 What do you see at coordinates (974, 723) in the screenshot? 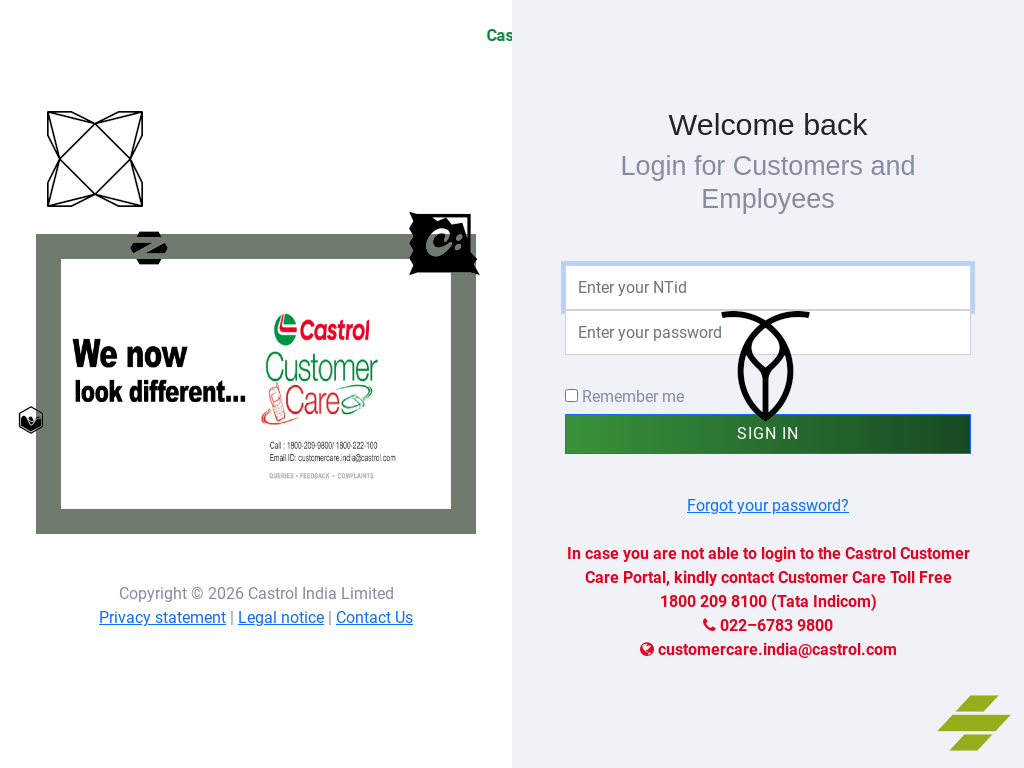
I see `stencil brand logo` at bounding box center [974, 723].